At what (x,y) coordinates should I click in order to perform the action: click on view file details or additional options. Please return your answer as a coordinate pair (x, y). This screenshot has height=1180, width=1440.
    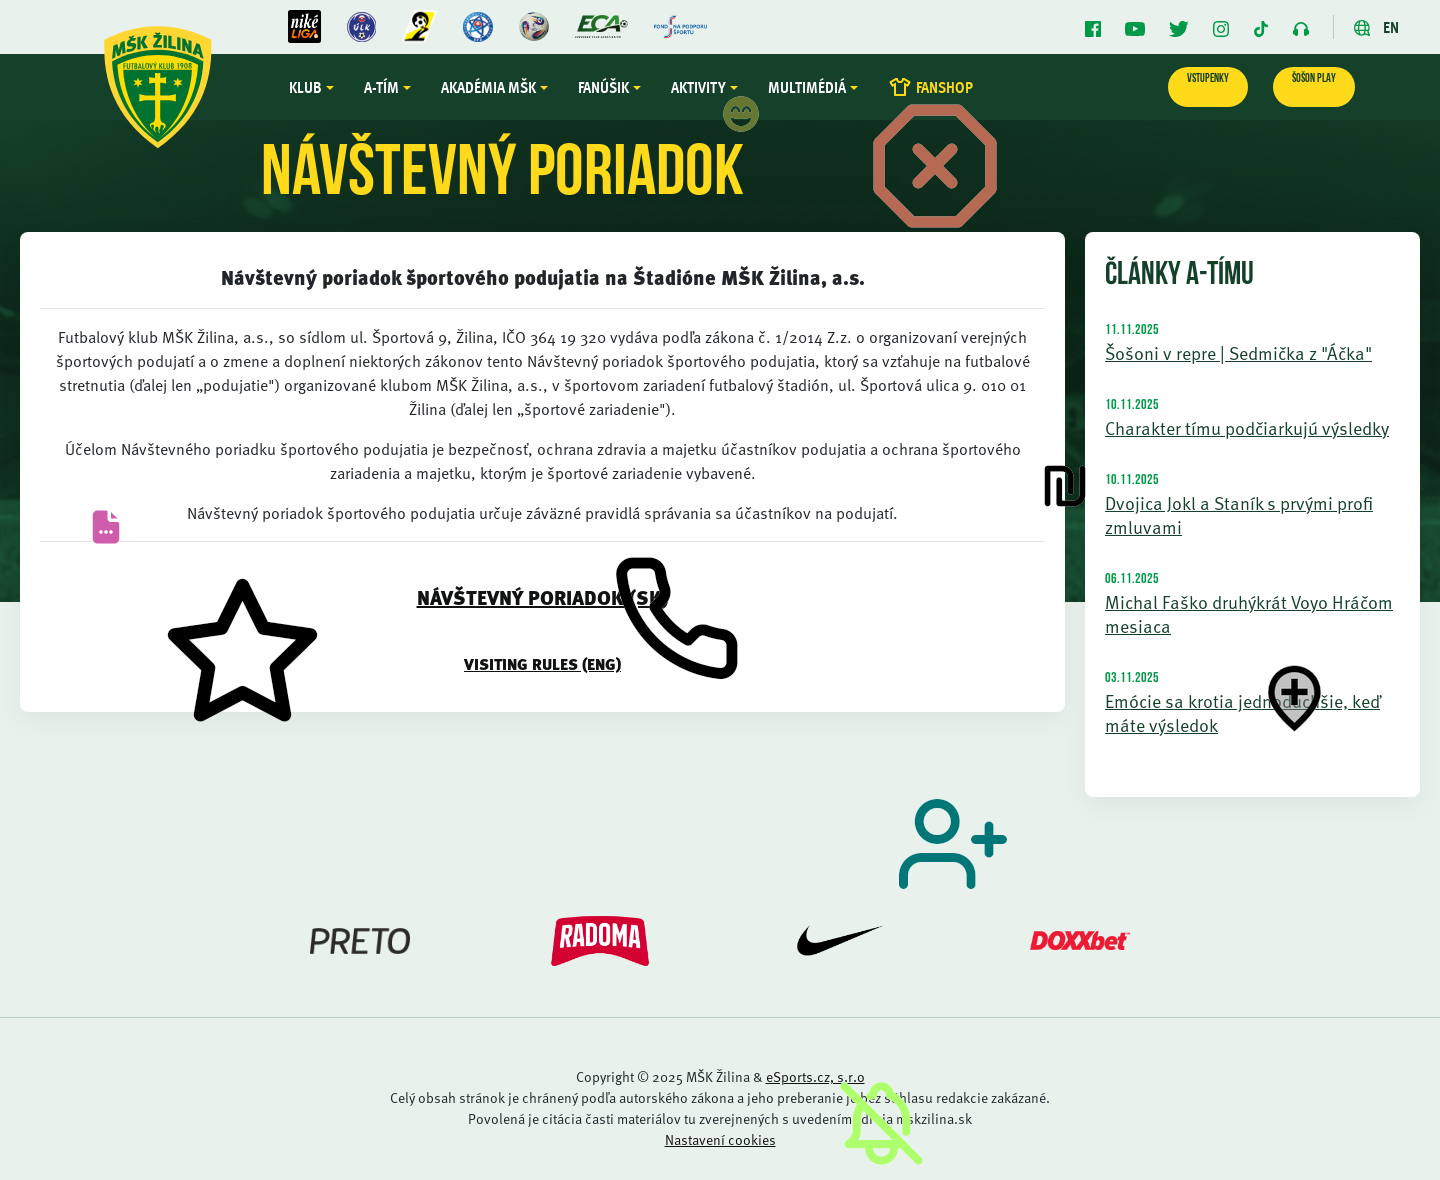
    Looking at the image, I should click on (106, 527).